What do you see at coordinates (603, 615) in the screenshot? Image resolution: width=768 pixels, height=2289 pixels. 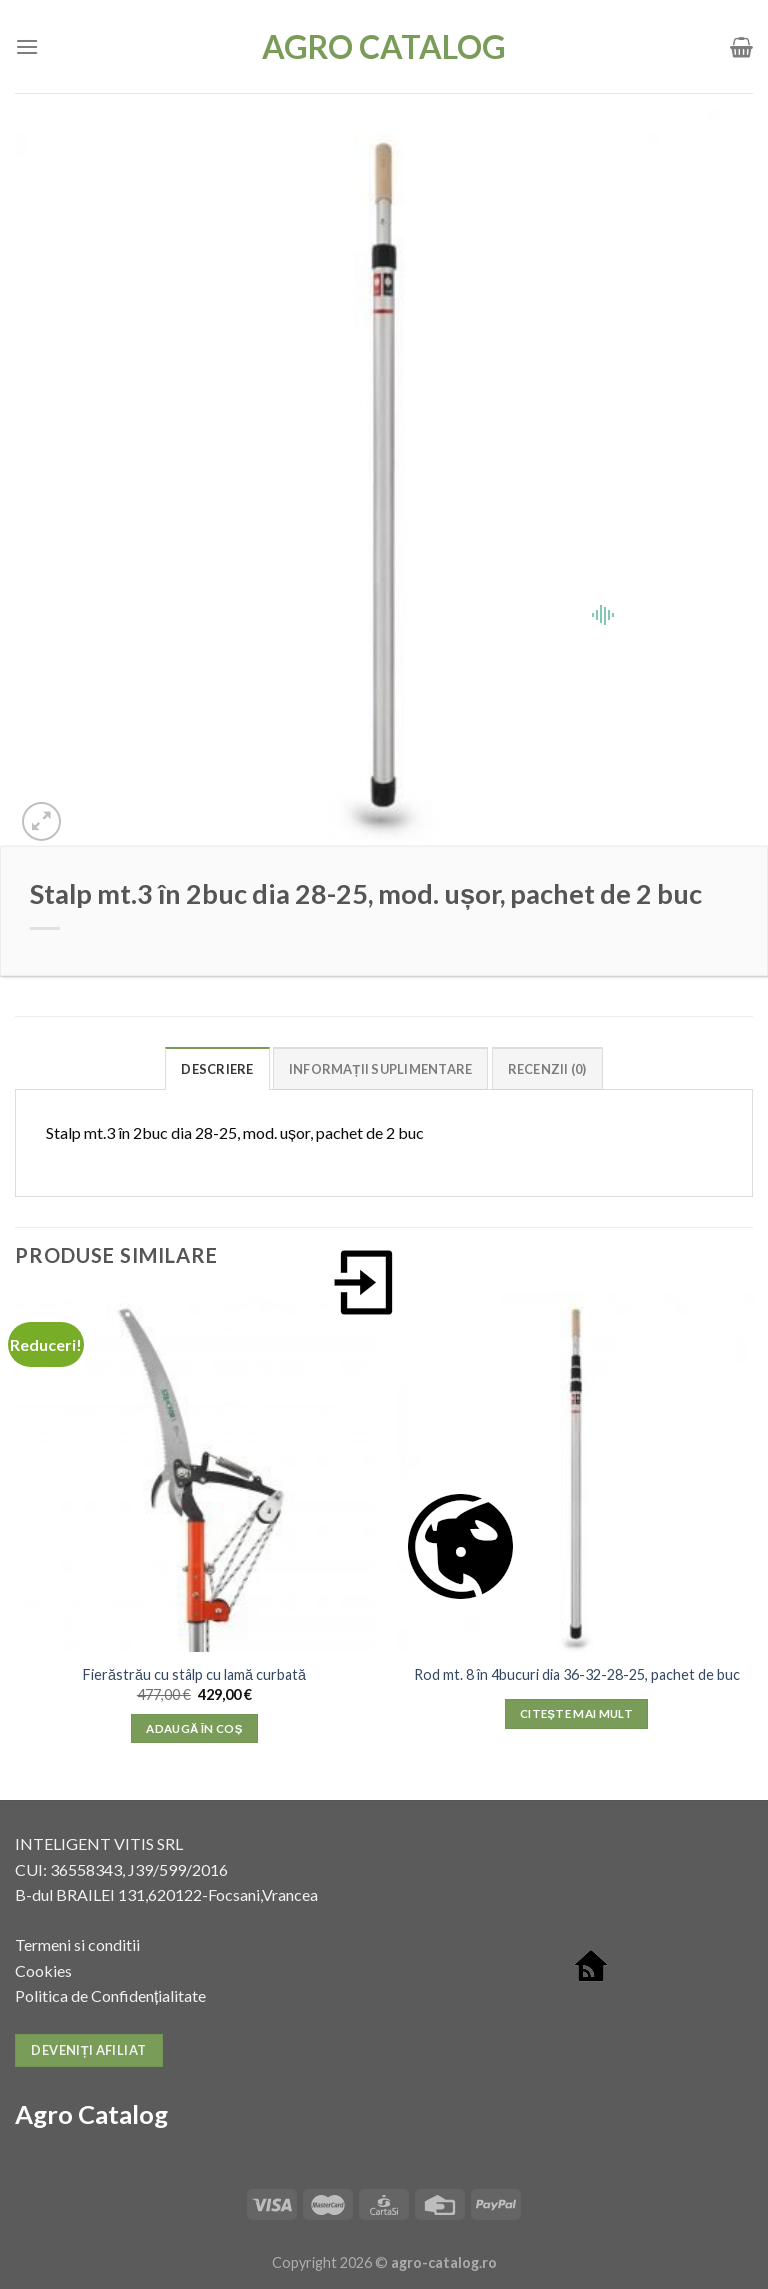 I see `voice recognition or audio input active` at bounding box center [603, 615].